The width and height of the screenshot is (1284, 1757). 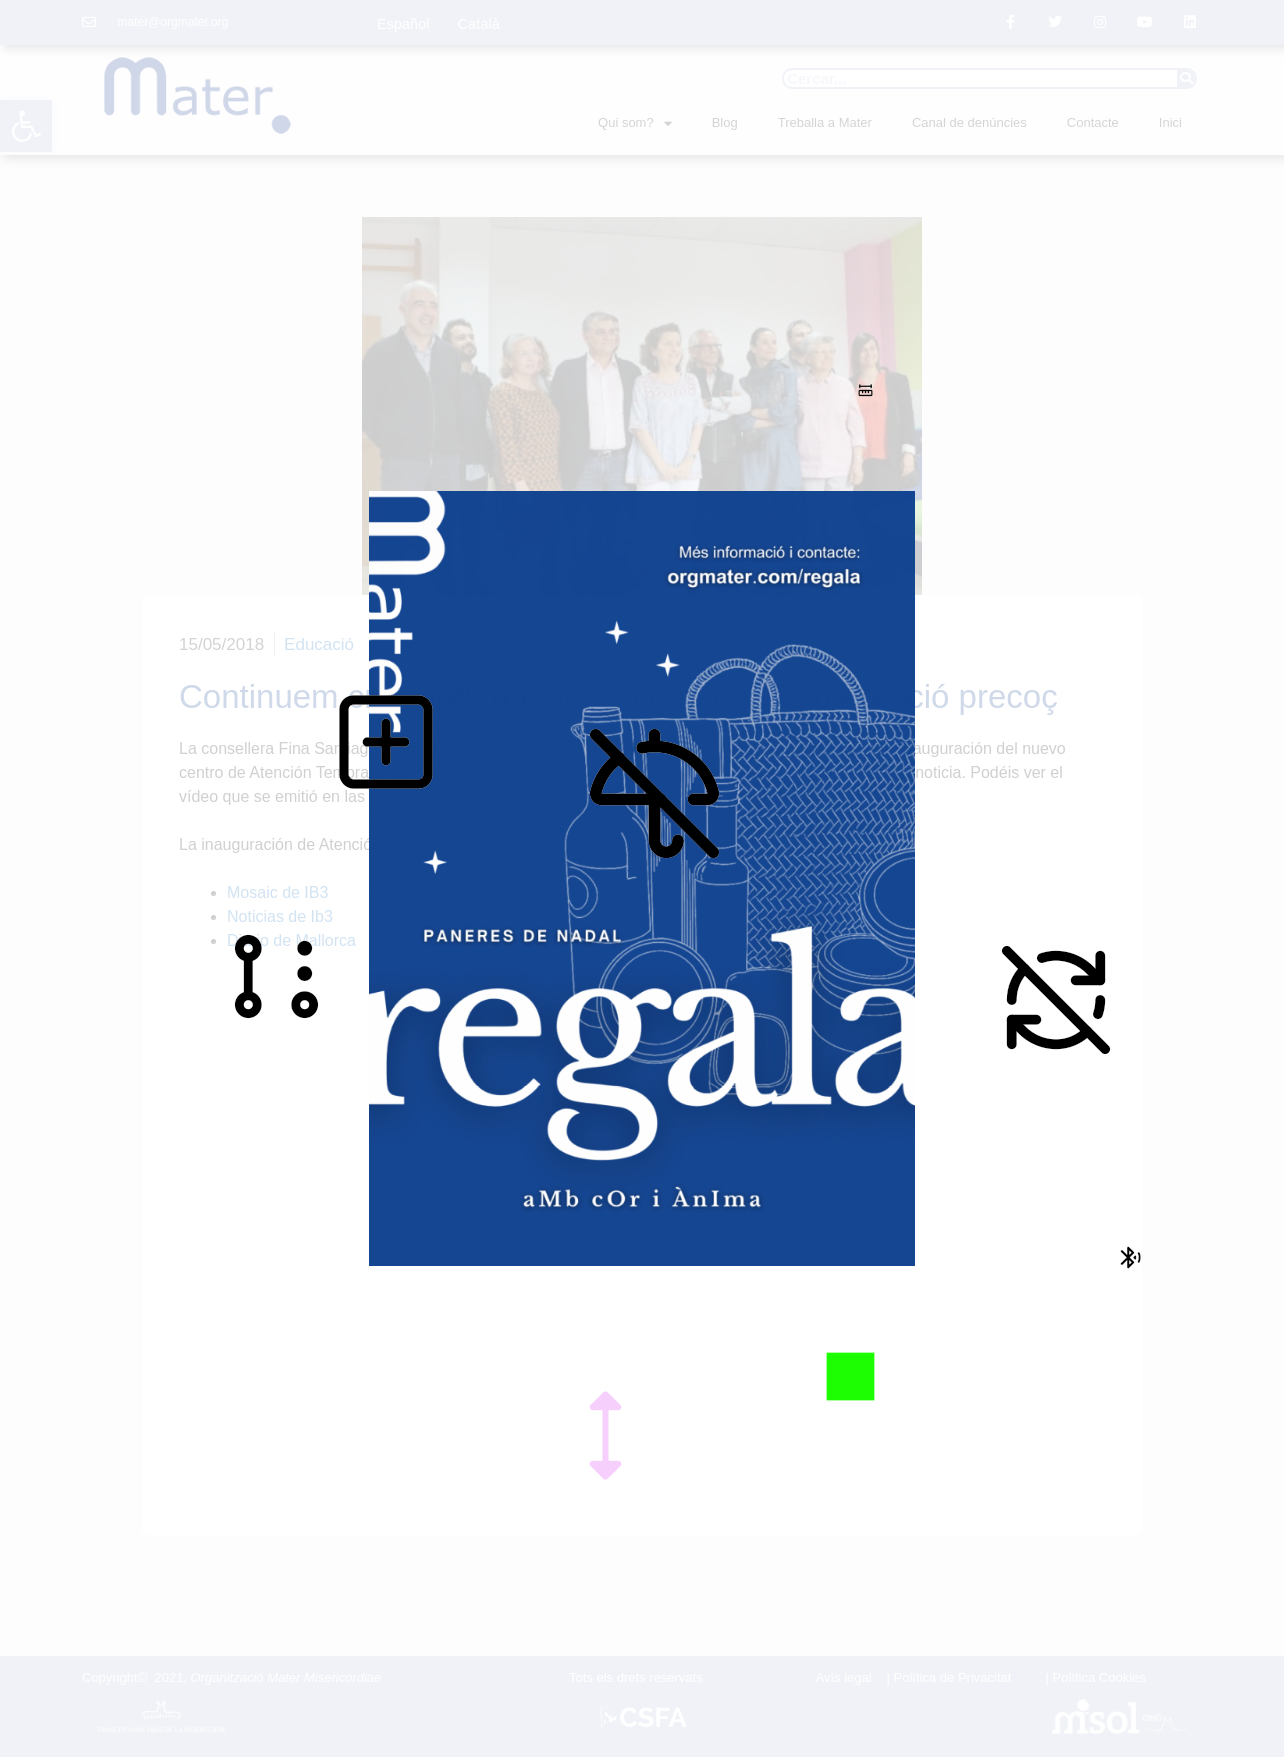 What do you see at coordinates (1056, 1000) in the screenshot?
I see `auto-refresh disabled` at bounding box center [1056, 1000].